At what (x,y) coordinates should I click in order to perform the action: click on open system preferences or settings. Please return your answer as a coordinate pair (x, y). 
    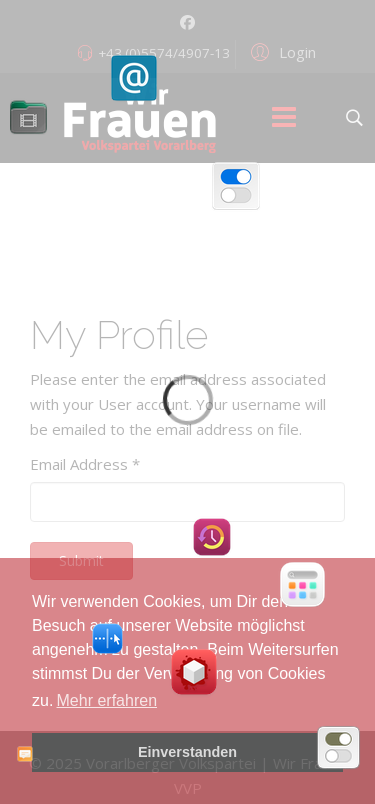
    Looking at the image, I should click on (236, 186).